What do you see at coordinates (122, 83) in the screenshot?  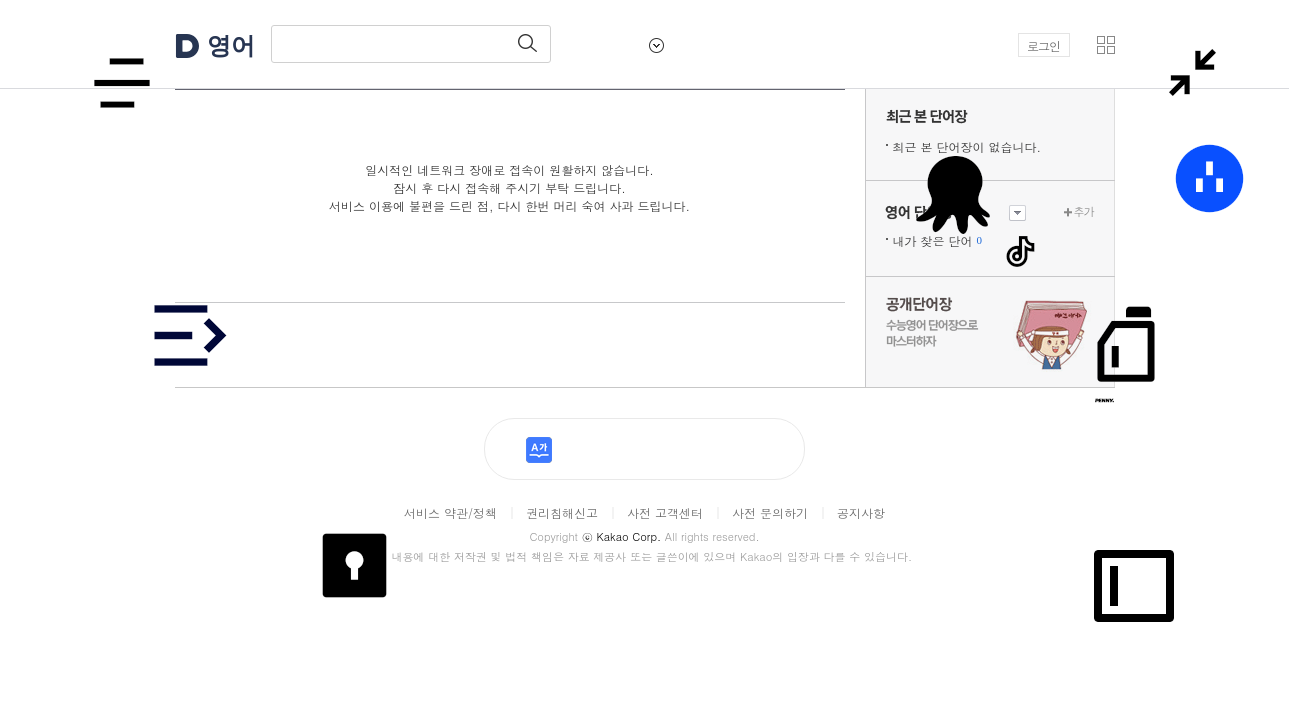 I see `open navigation menu` at bounding box center [122, 83].